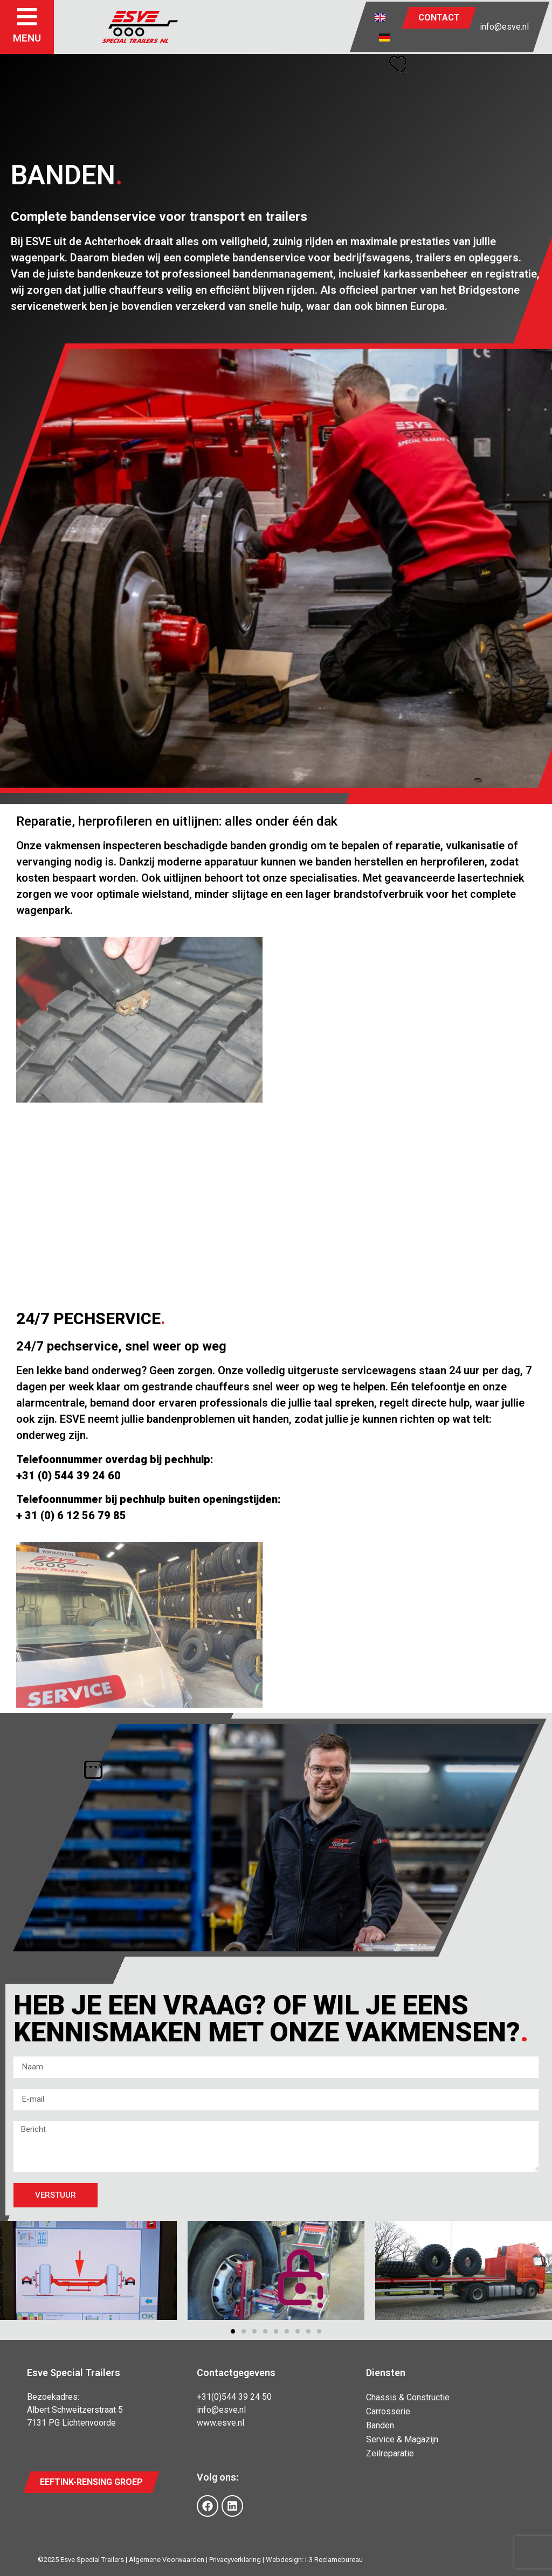 The width and height of the screenshot is (552, 2576). I want to click on security alert or warning detected, so click(300, 2277).